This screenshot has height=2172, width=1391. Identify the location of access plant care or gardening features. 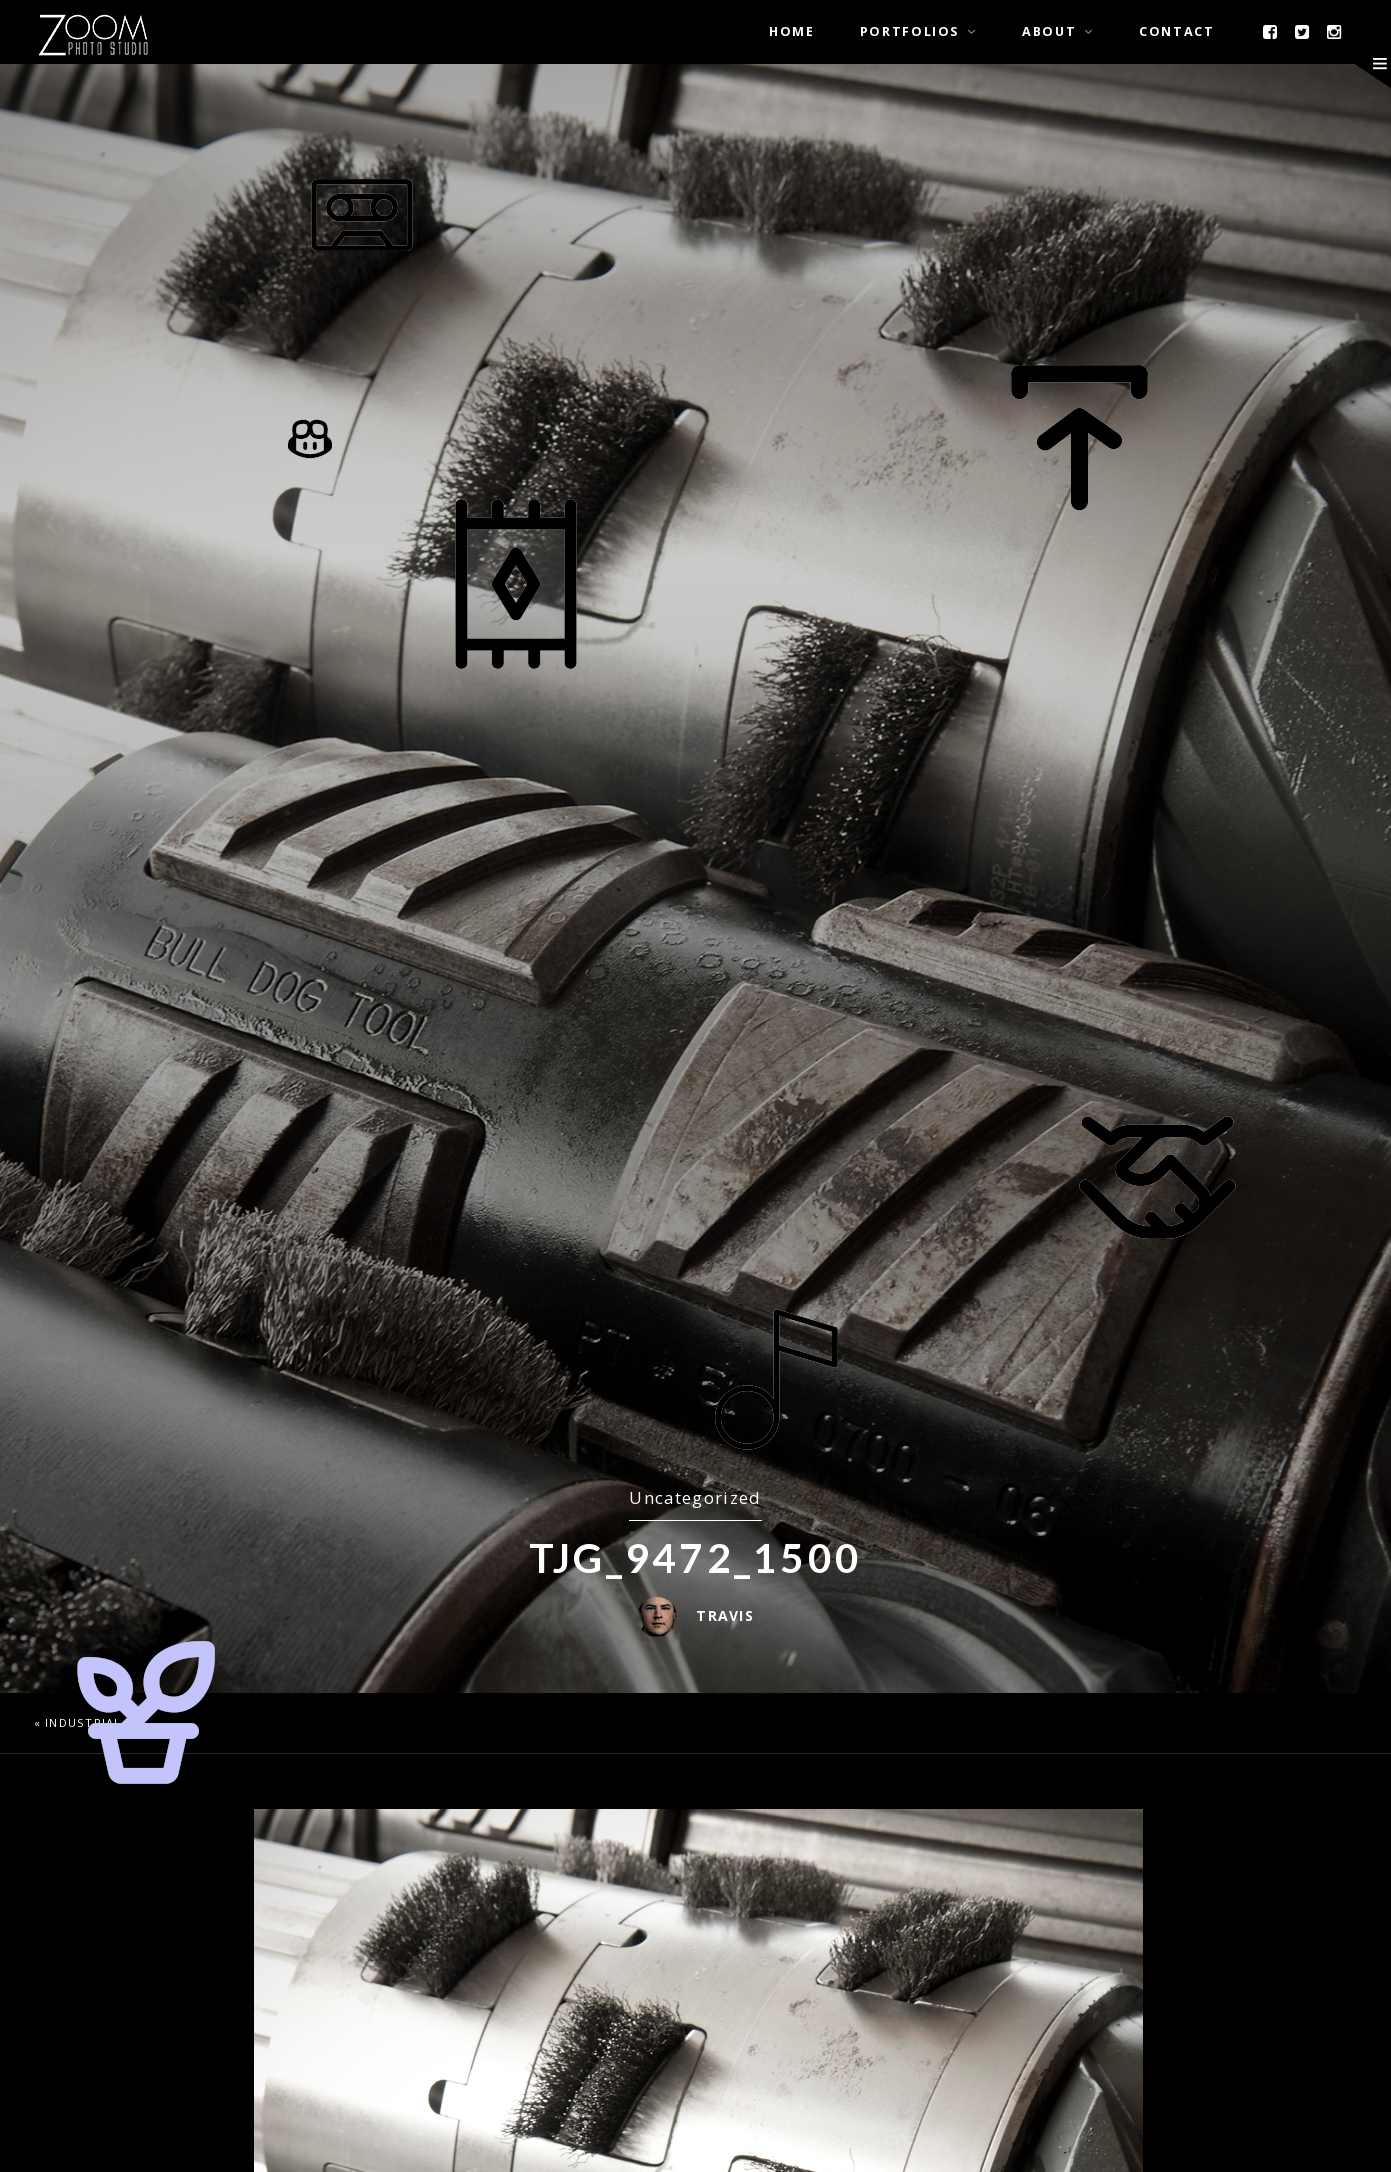
(143, 1712).